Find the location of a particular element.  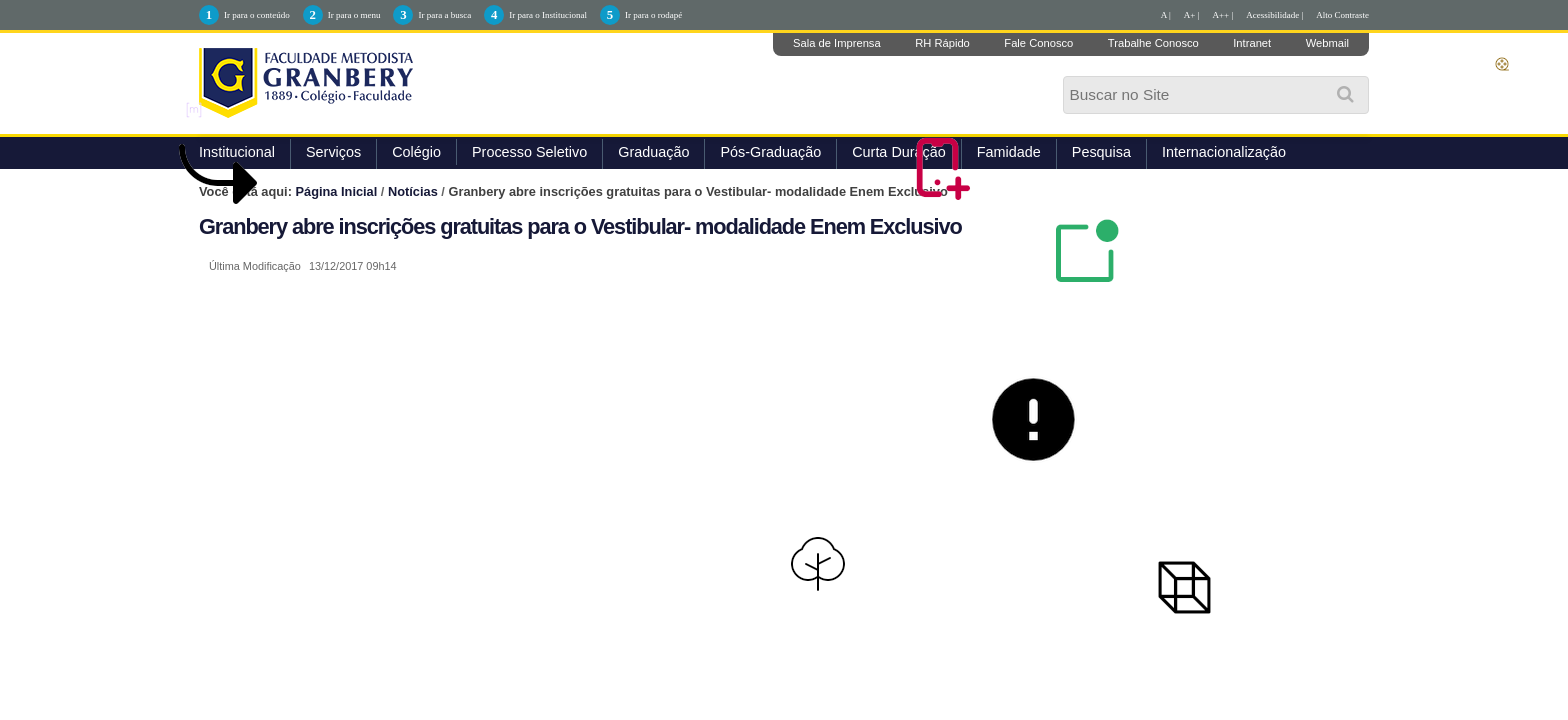

access video or film library is located at coordinates (1502, 64).